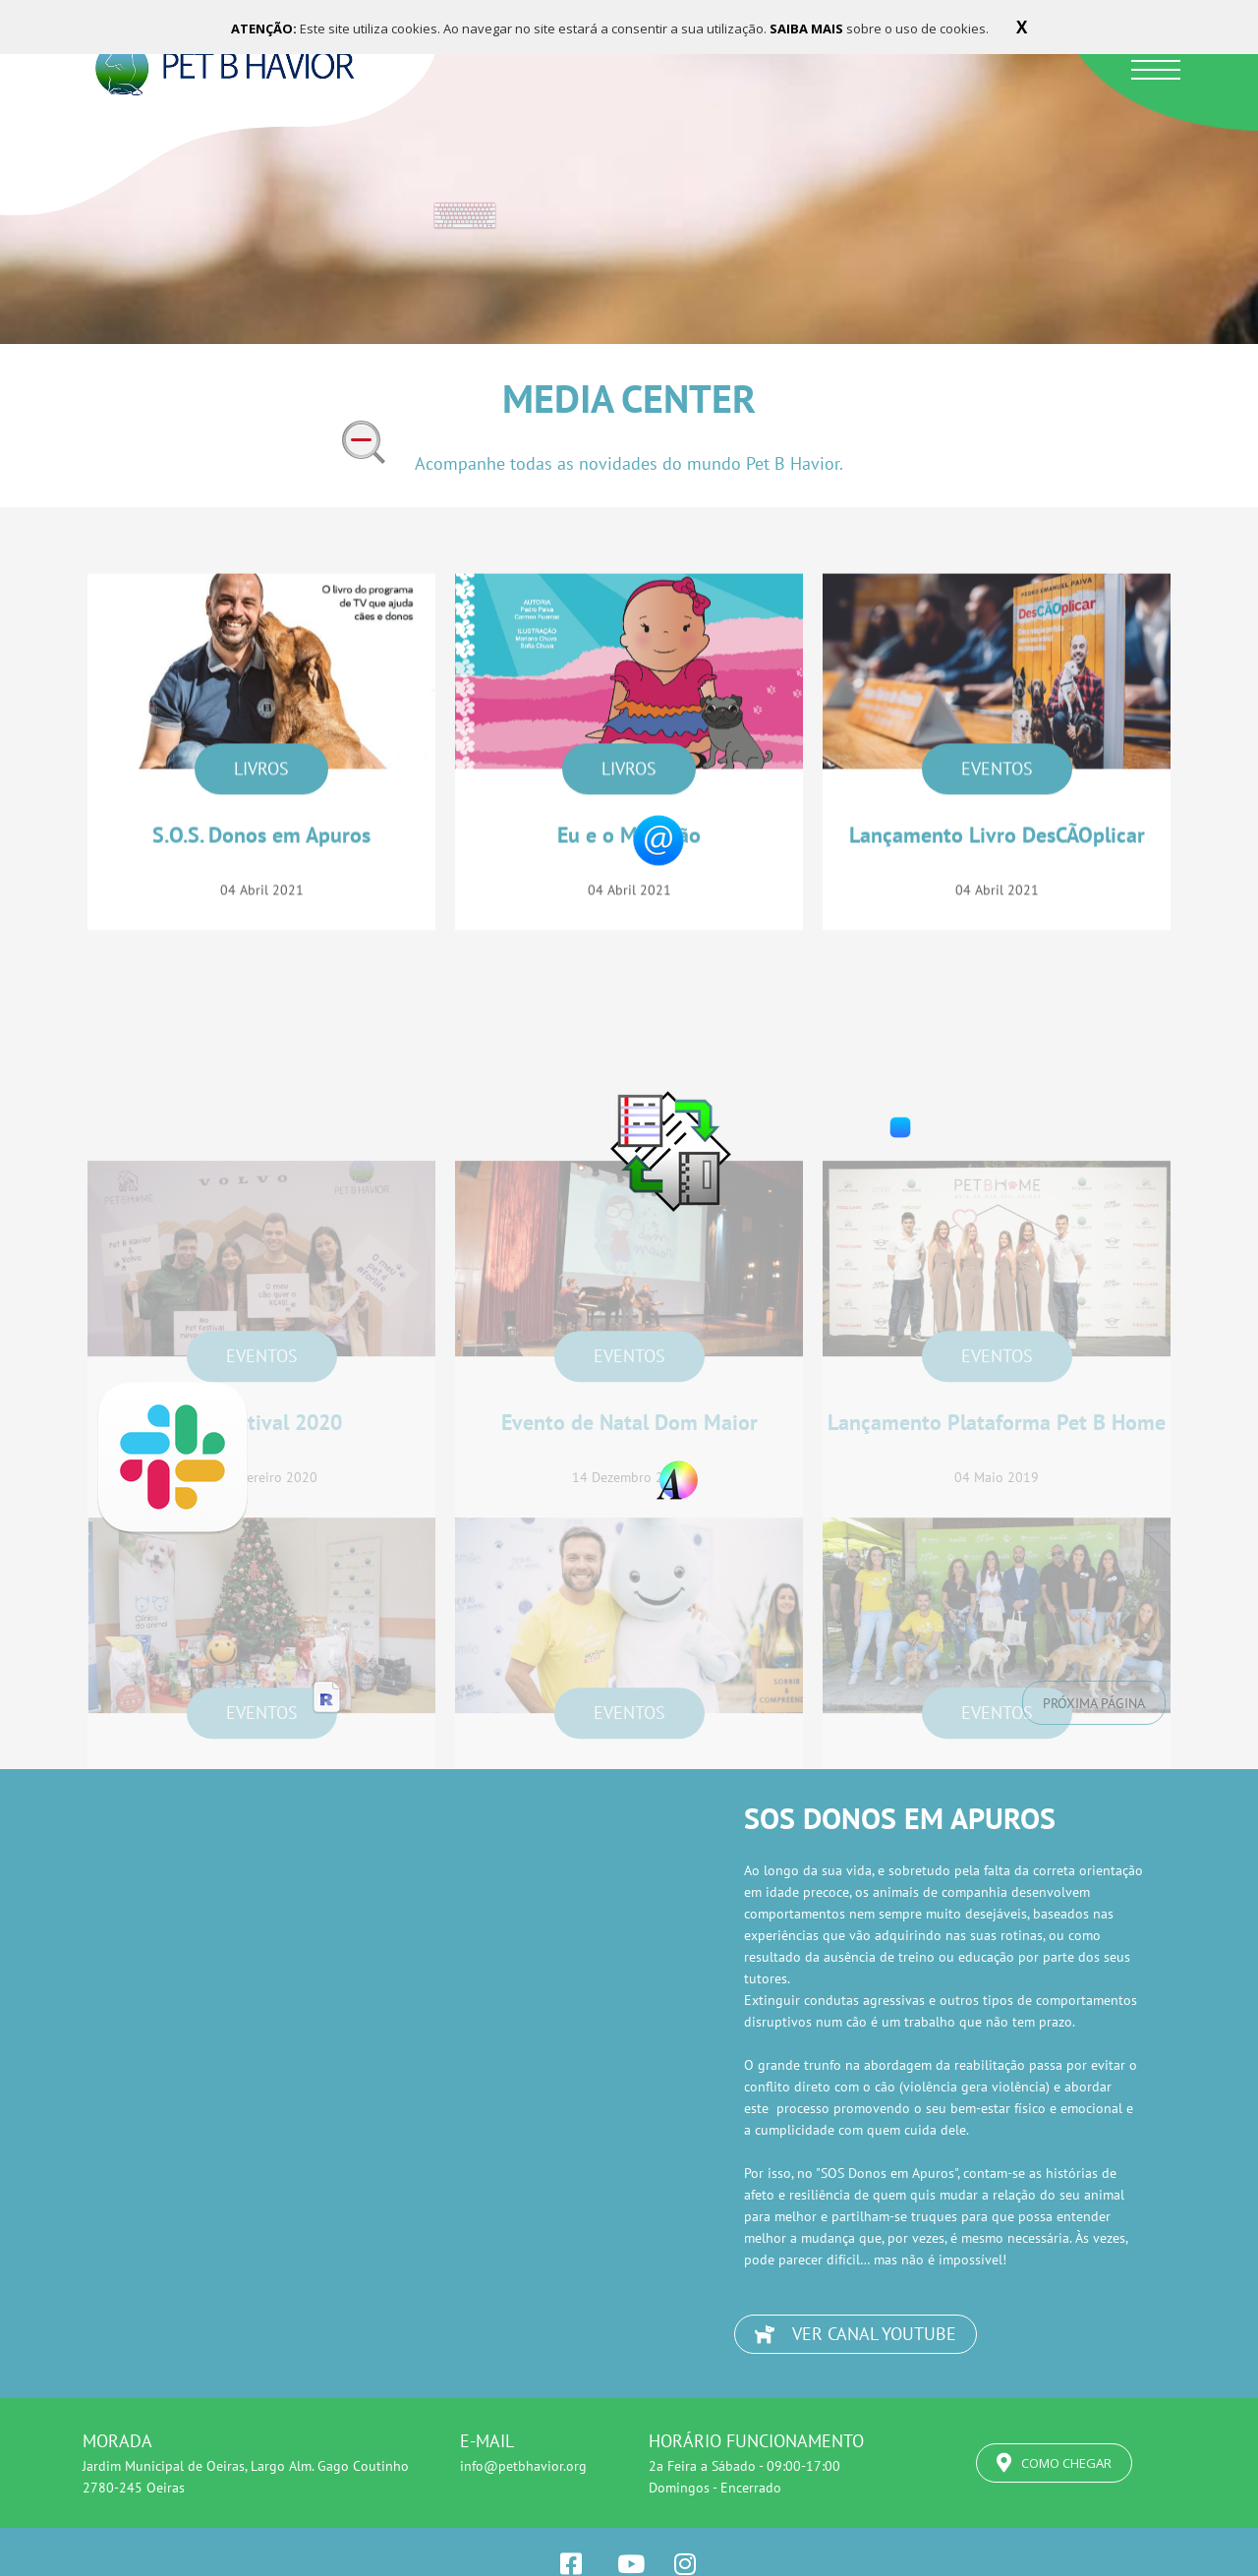 The height and width of the screenshot is (2576, 1258). What do you see at coordinates (900, 1127) in the screenshot?
I see `blank app icon template for customization` at bounding box center [900, 1127].